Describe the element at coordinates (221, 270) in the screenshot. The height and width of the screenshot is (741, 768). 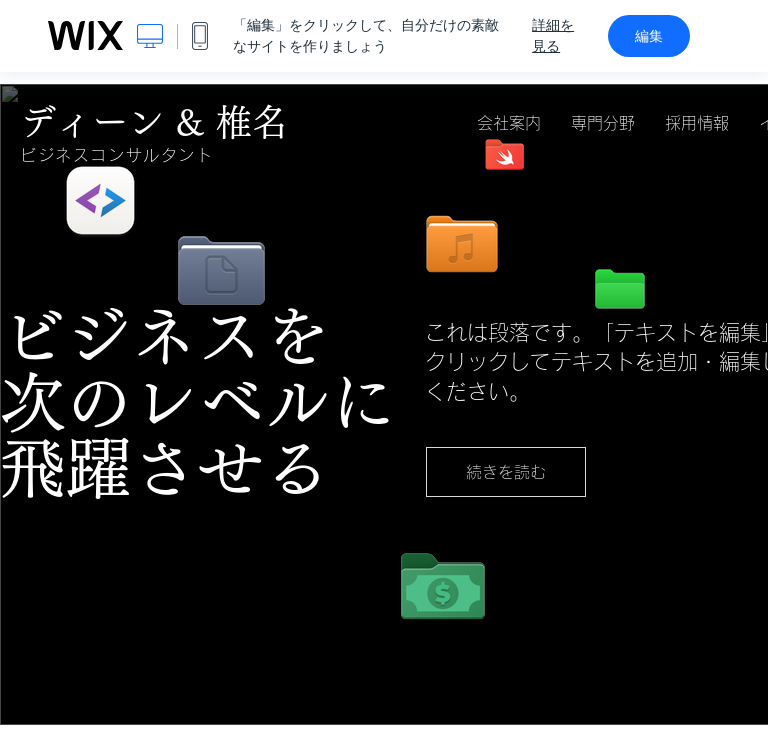
I see `open your documents folder` at that location.